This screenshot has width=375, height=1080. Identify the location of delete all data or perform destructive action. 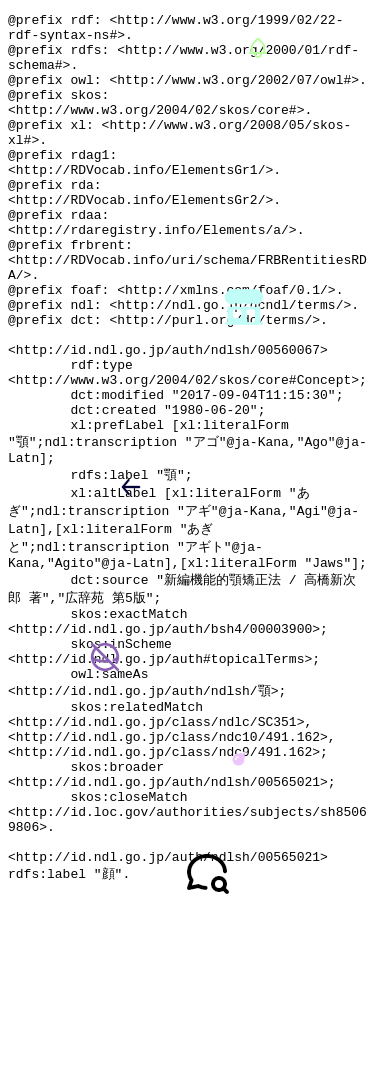
(239, 758).